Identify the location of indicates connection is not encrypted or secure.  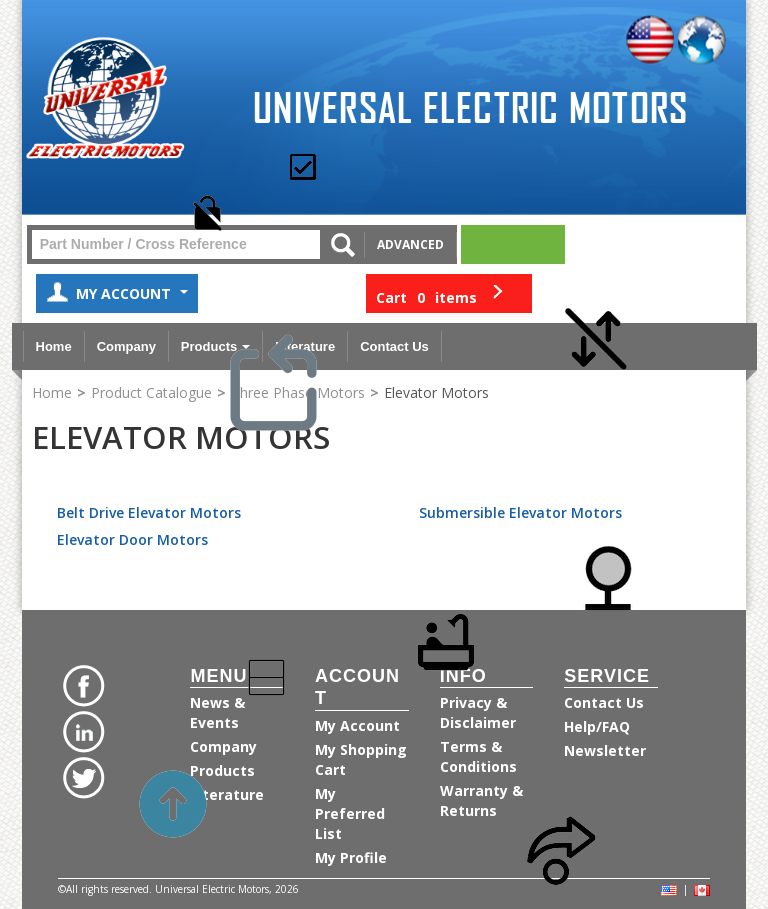
(207, 213).